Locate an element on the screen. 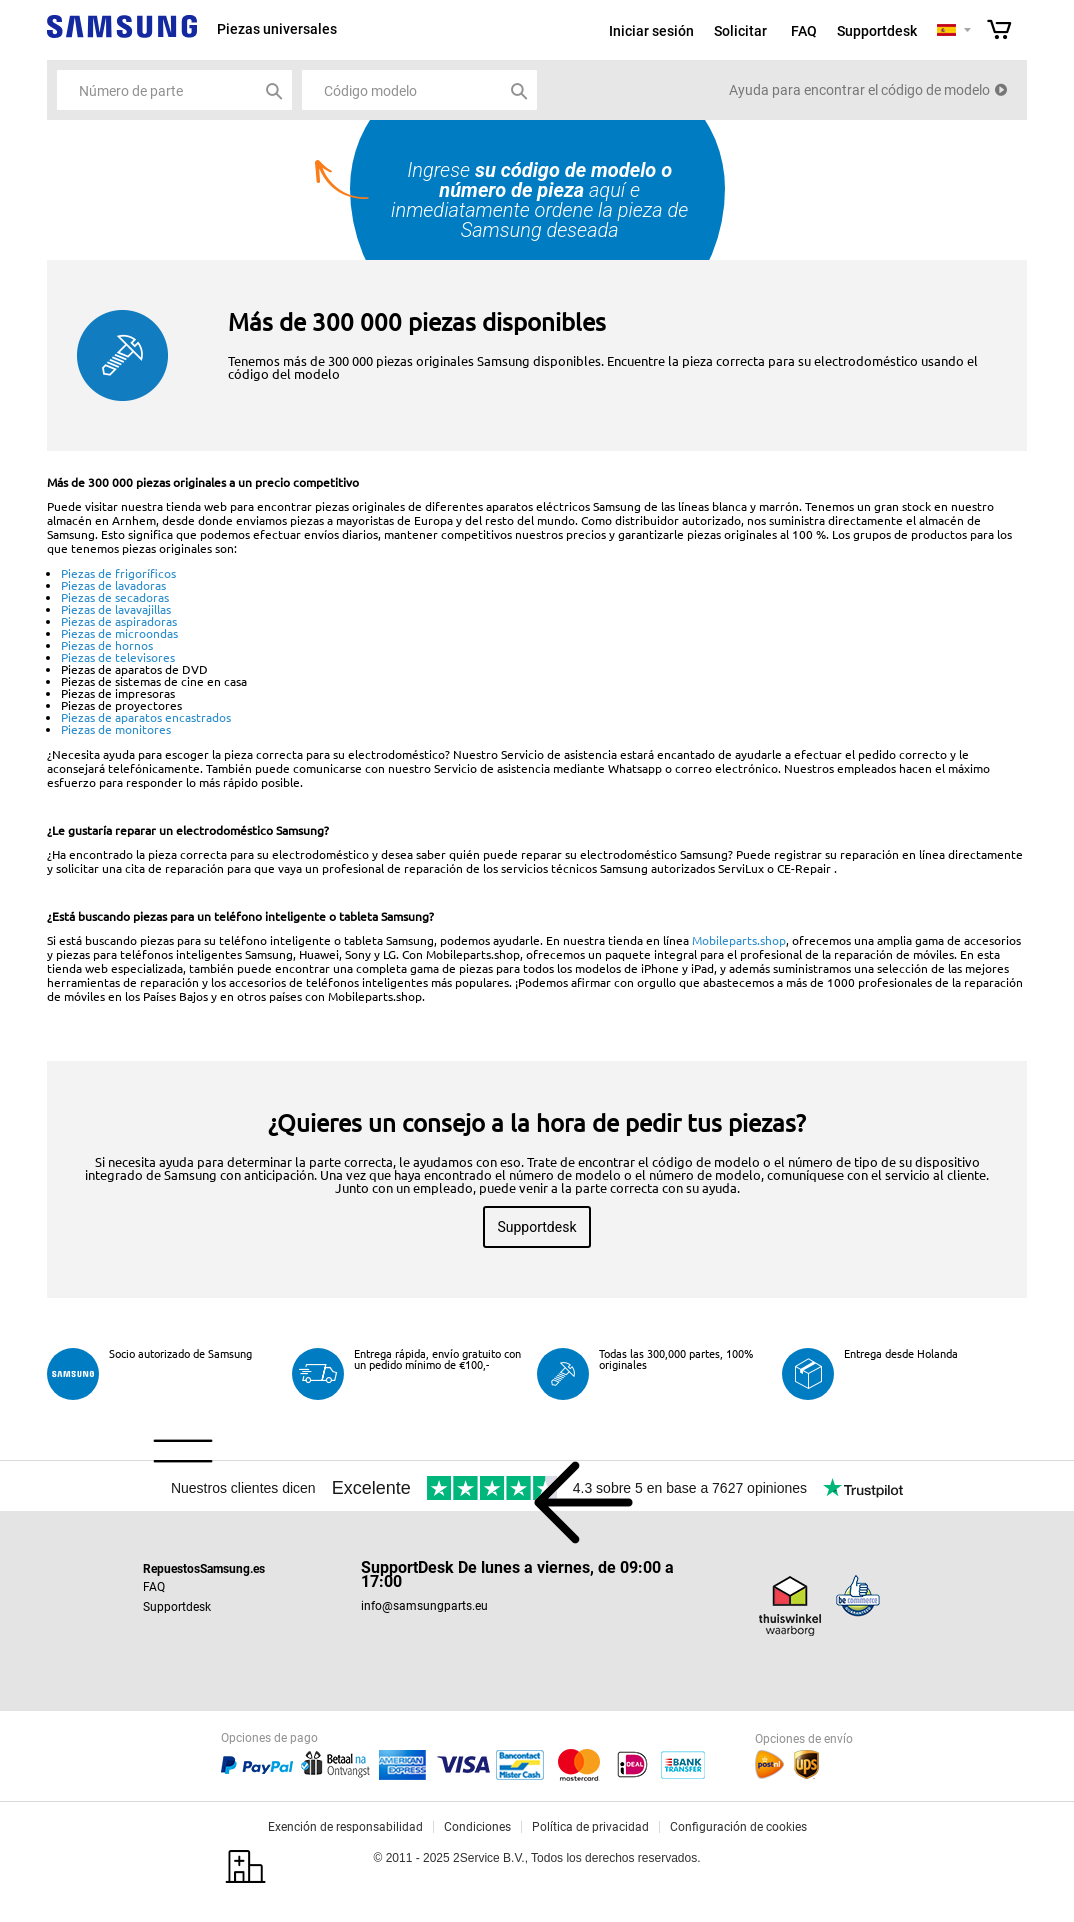 This screenshot has height=1922, width=1074. go back to the previous screen is located at coordinates (583, 1502).